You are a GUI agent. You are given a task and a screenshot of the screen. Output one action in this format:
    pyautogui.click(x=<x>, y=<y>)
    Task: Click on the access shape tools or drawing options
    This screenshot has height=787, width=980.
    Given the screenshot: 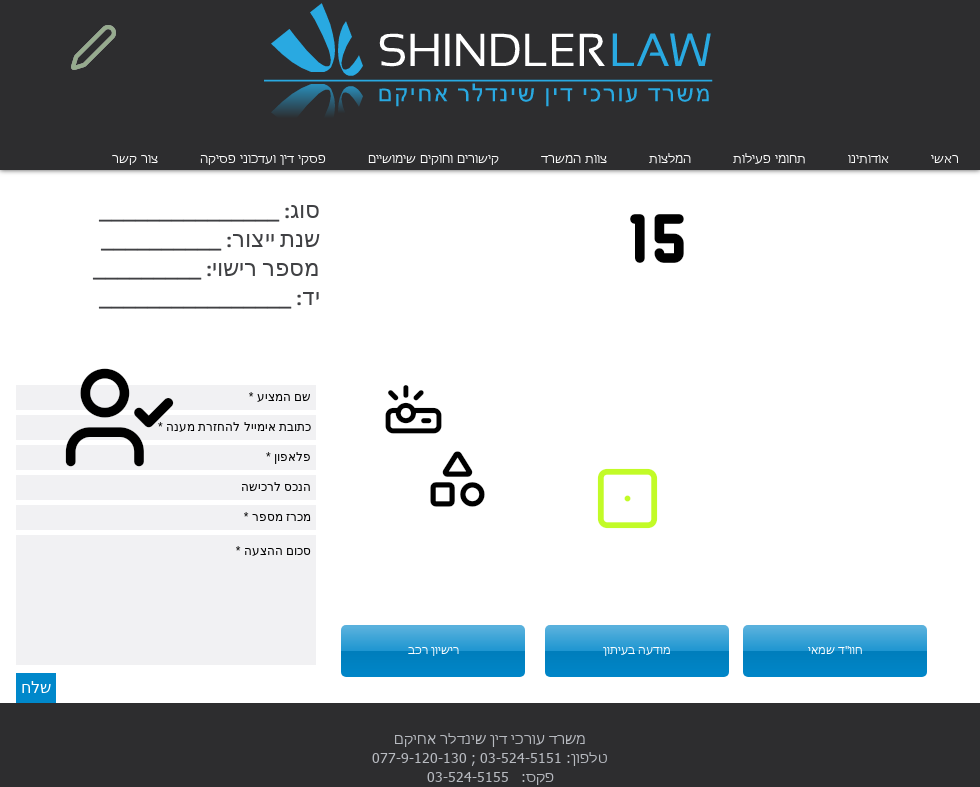 What is the action you would take?
    pyautogui.click(x=457, y=479)
    